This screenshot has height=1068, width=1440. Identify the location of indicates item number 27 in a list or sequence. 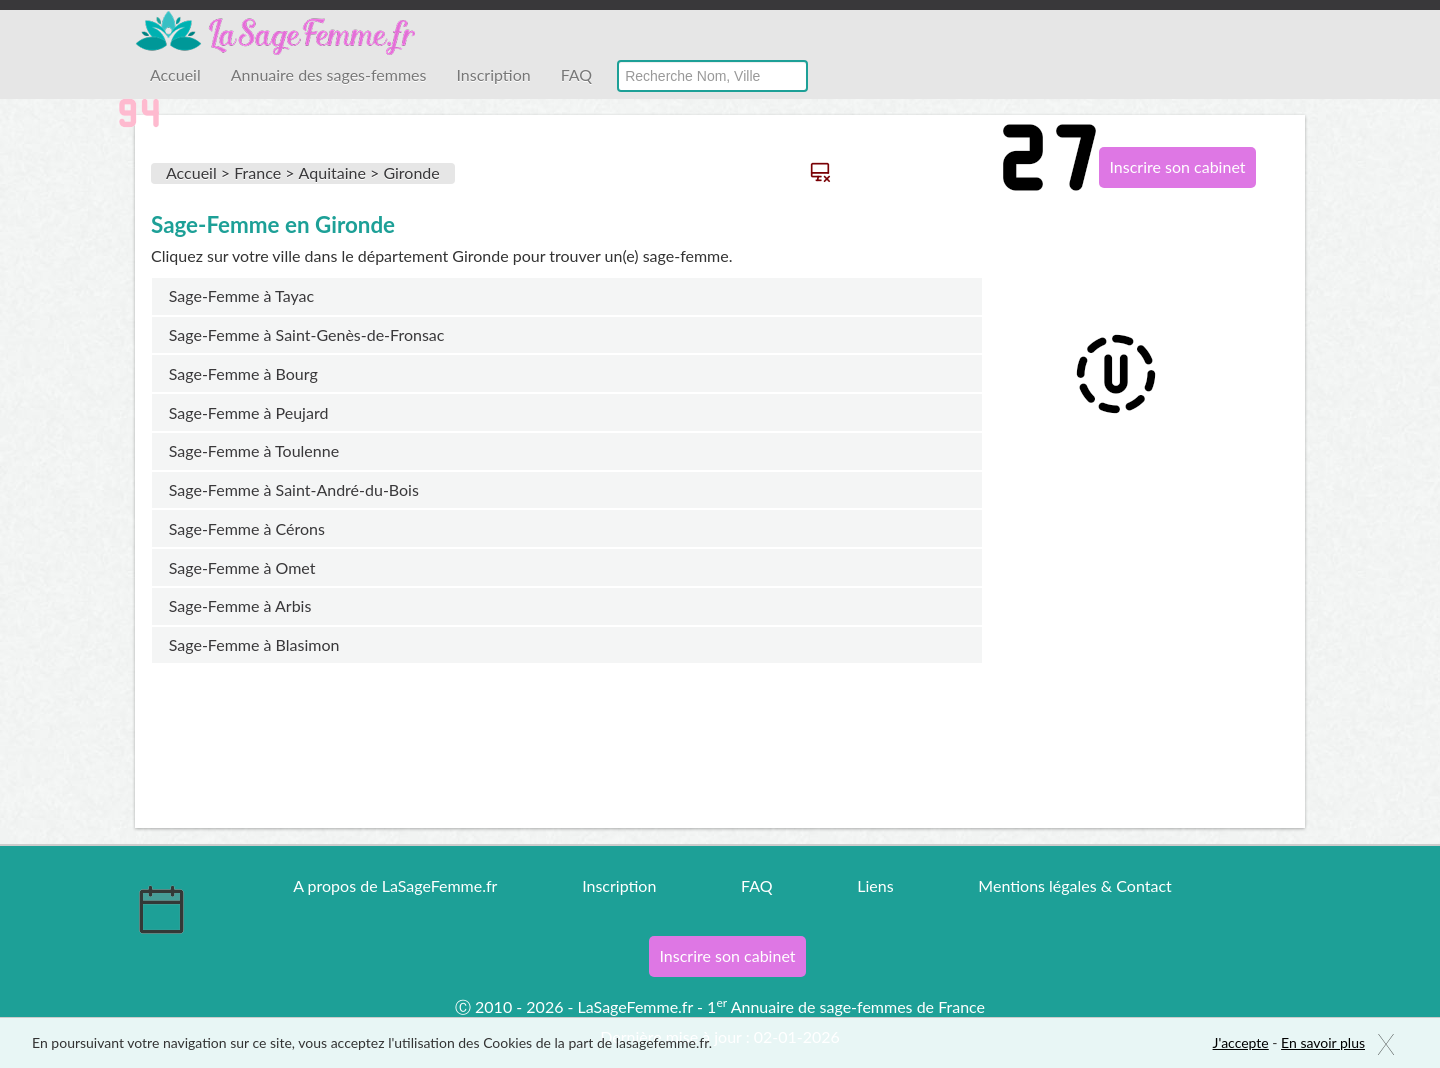
(1049, 157).